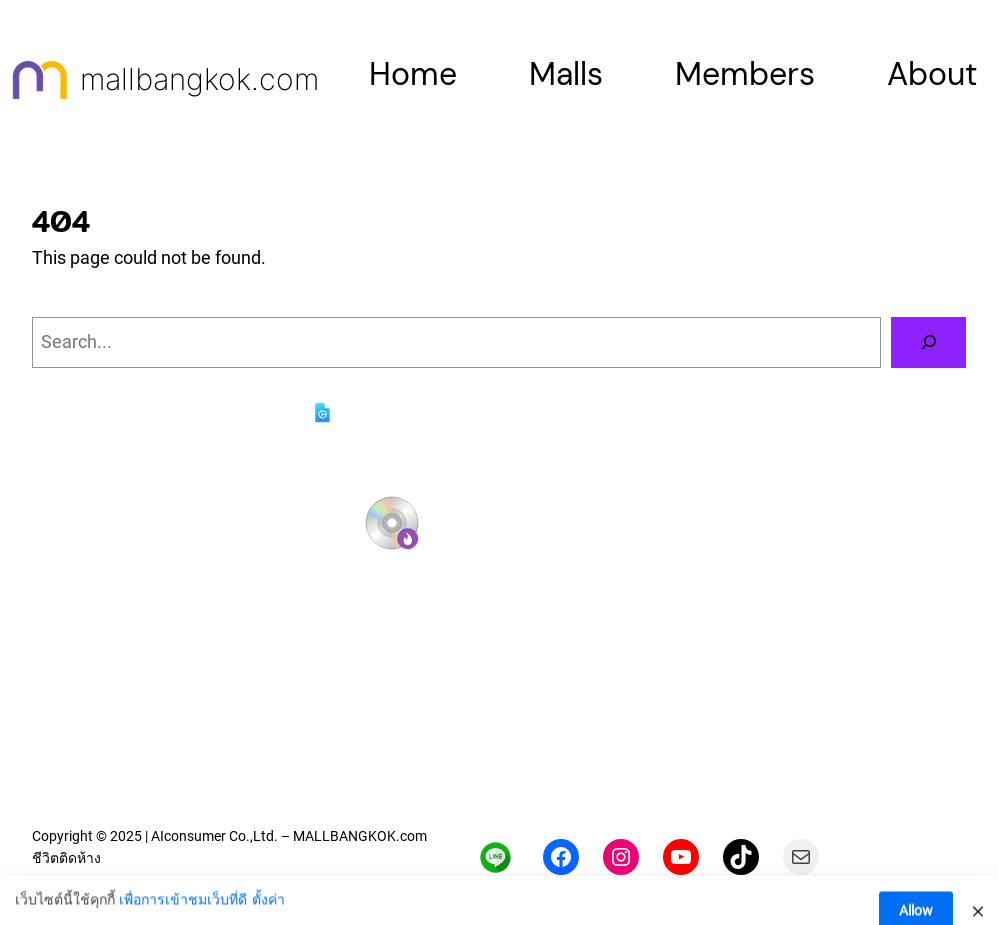 This screenshot has height=925, width=998. Describe the element at coordinates (322, 412) in the screenshot. I see `an AppImage application package file` at that location.